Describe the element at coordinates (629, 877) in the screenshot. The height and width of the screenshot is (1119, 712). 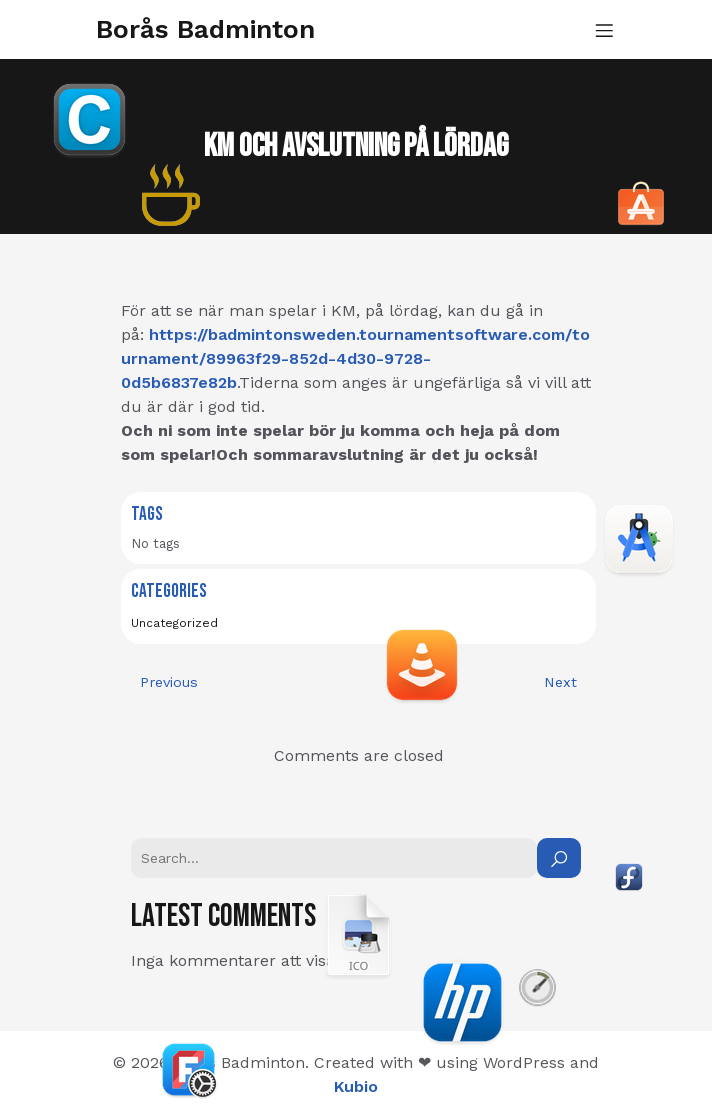
I see `open the fedora linux application` at that location.